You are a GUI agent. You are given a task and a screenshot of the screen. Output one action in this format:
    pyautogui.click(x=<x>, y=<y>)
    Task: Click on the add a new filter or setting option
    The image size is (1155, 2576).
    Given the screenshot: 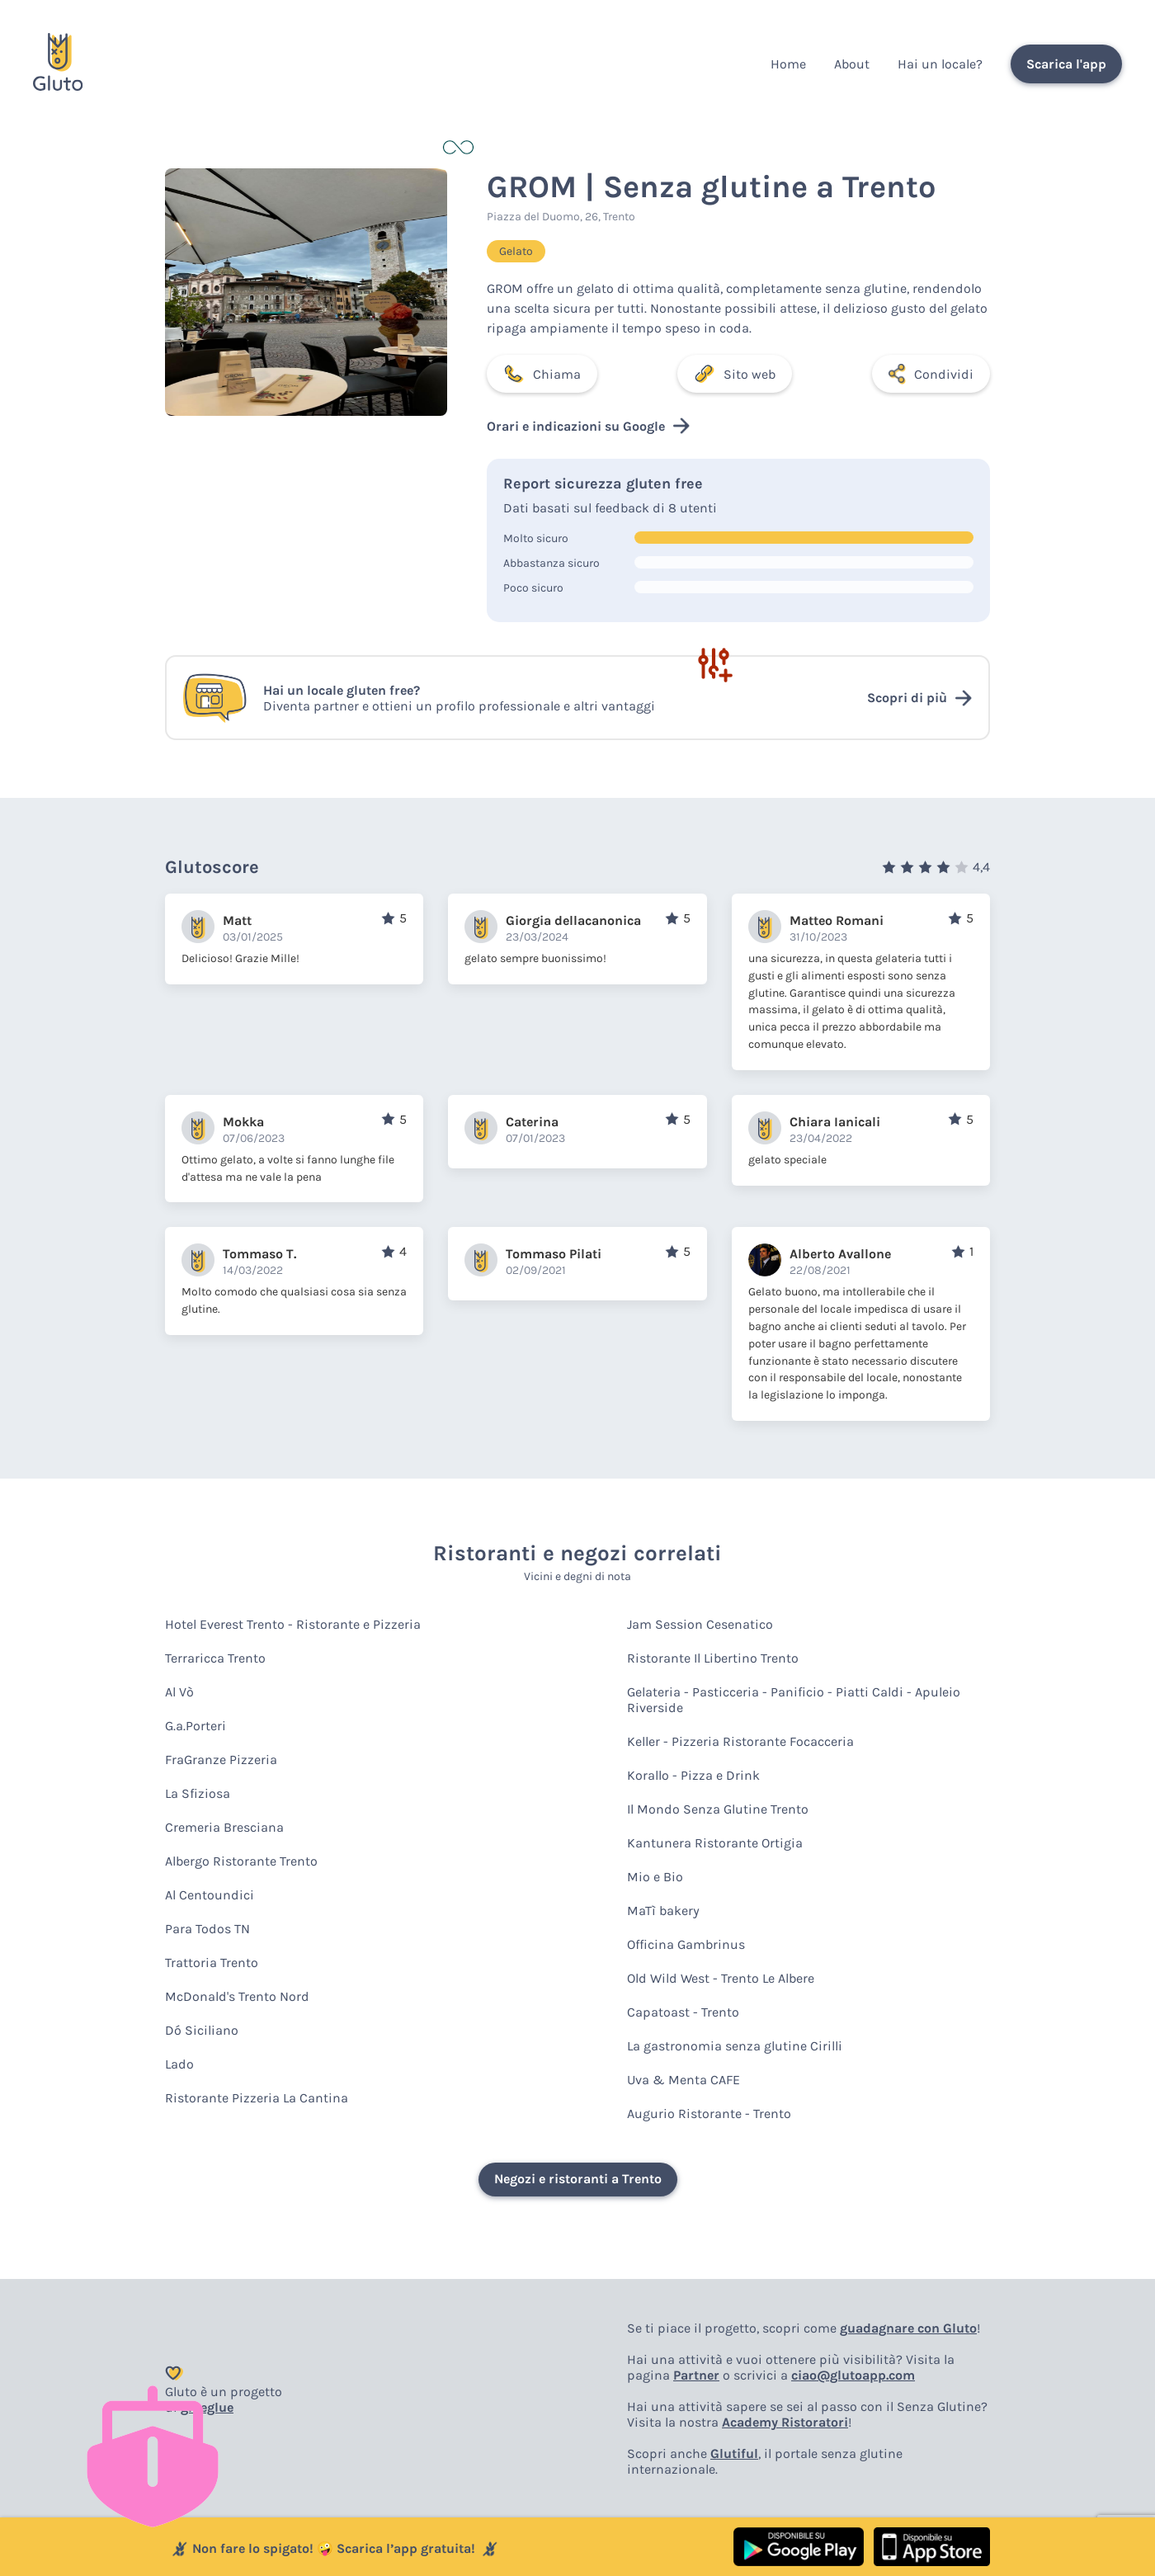 What is the action you would take?
    pyautogui.click(x=714, y=663)
    